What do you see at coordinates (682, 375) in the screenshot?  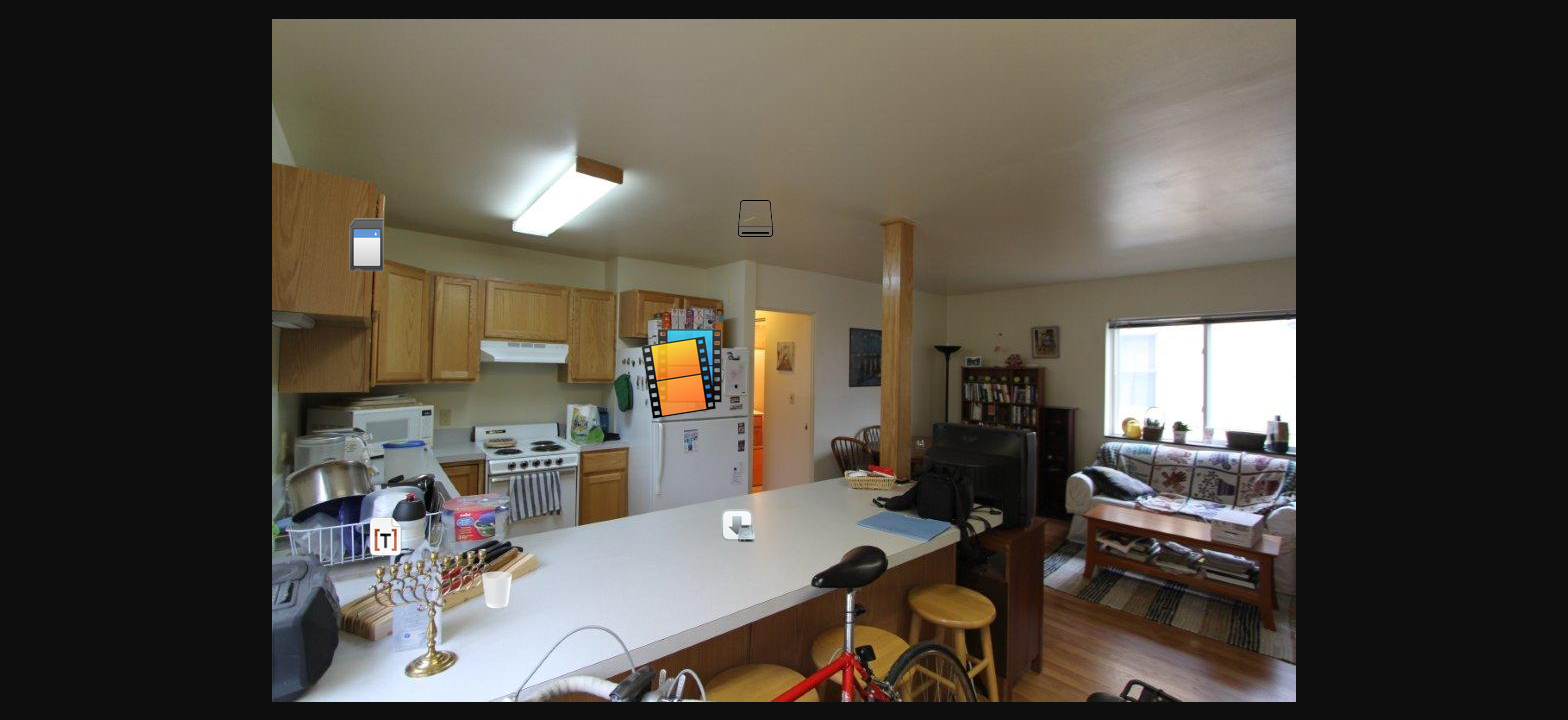 I see `open iMovie library` at bounding box center [682, 375].